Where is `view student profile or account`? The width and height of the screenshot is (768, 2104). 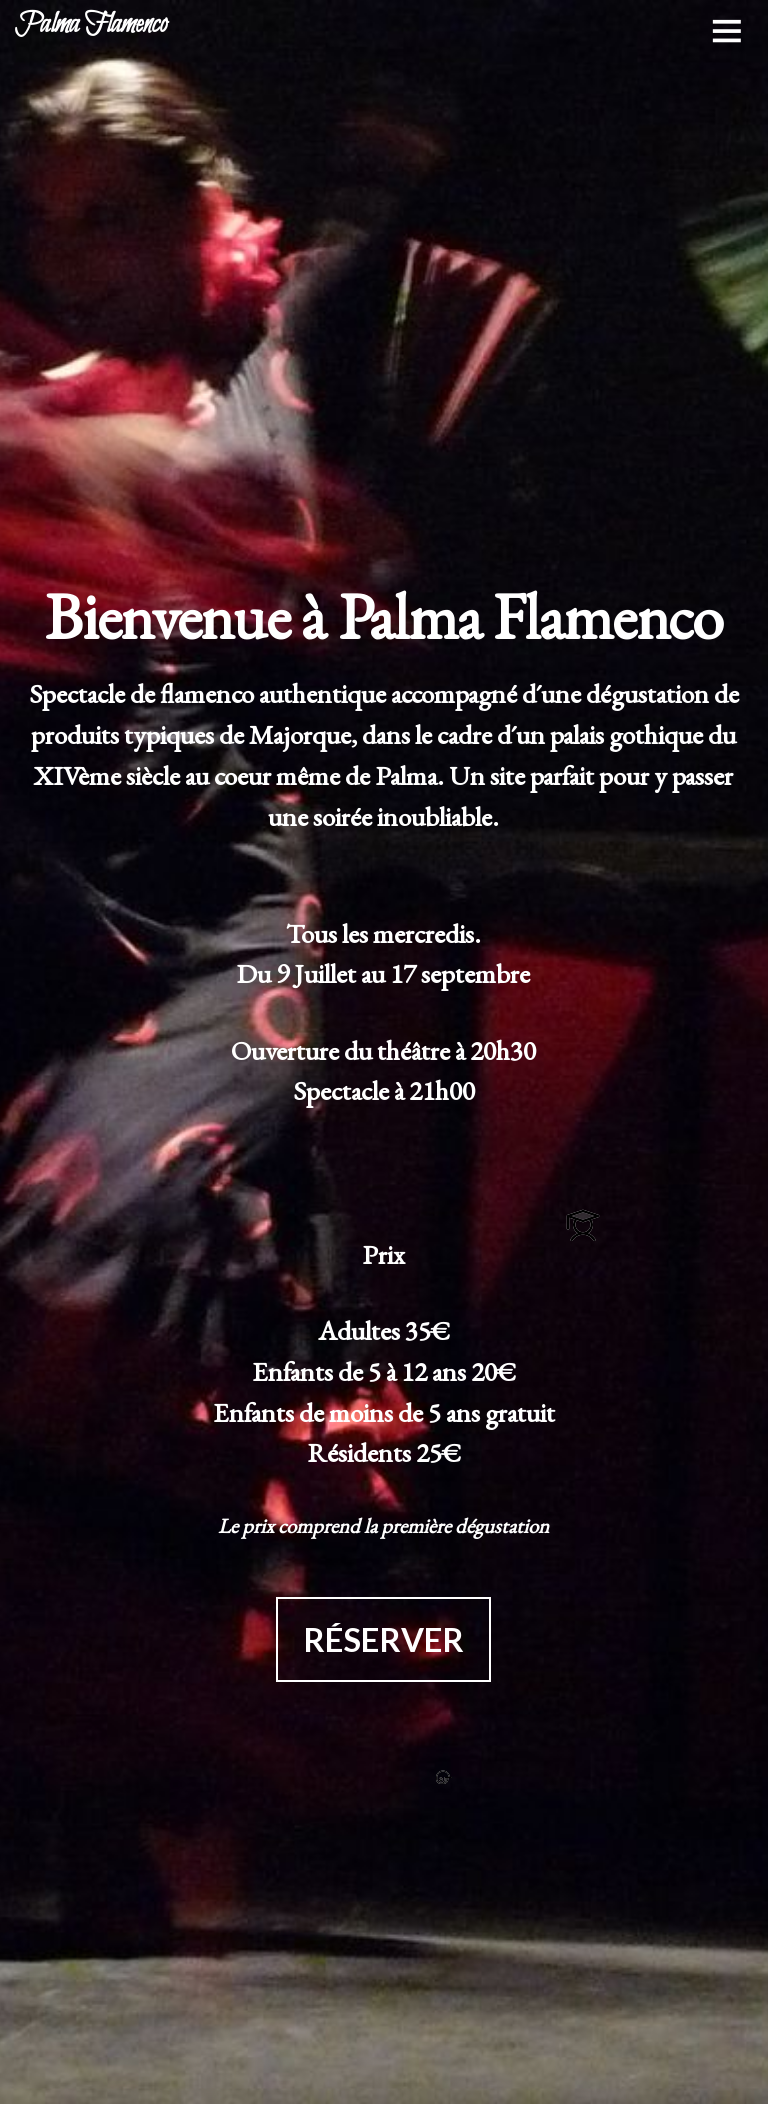
view student profile or account is located at coordinates (583, 1226).